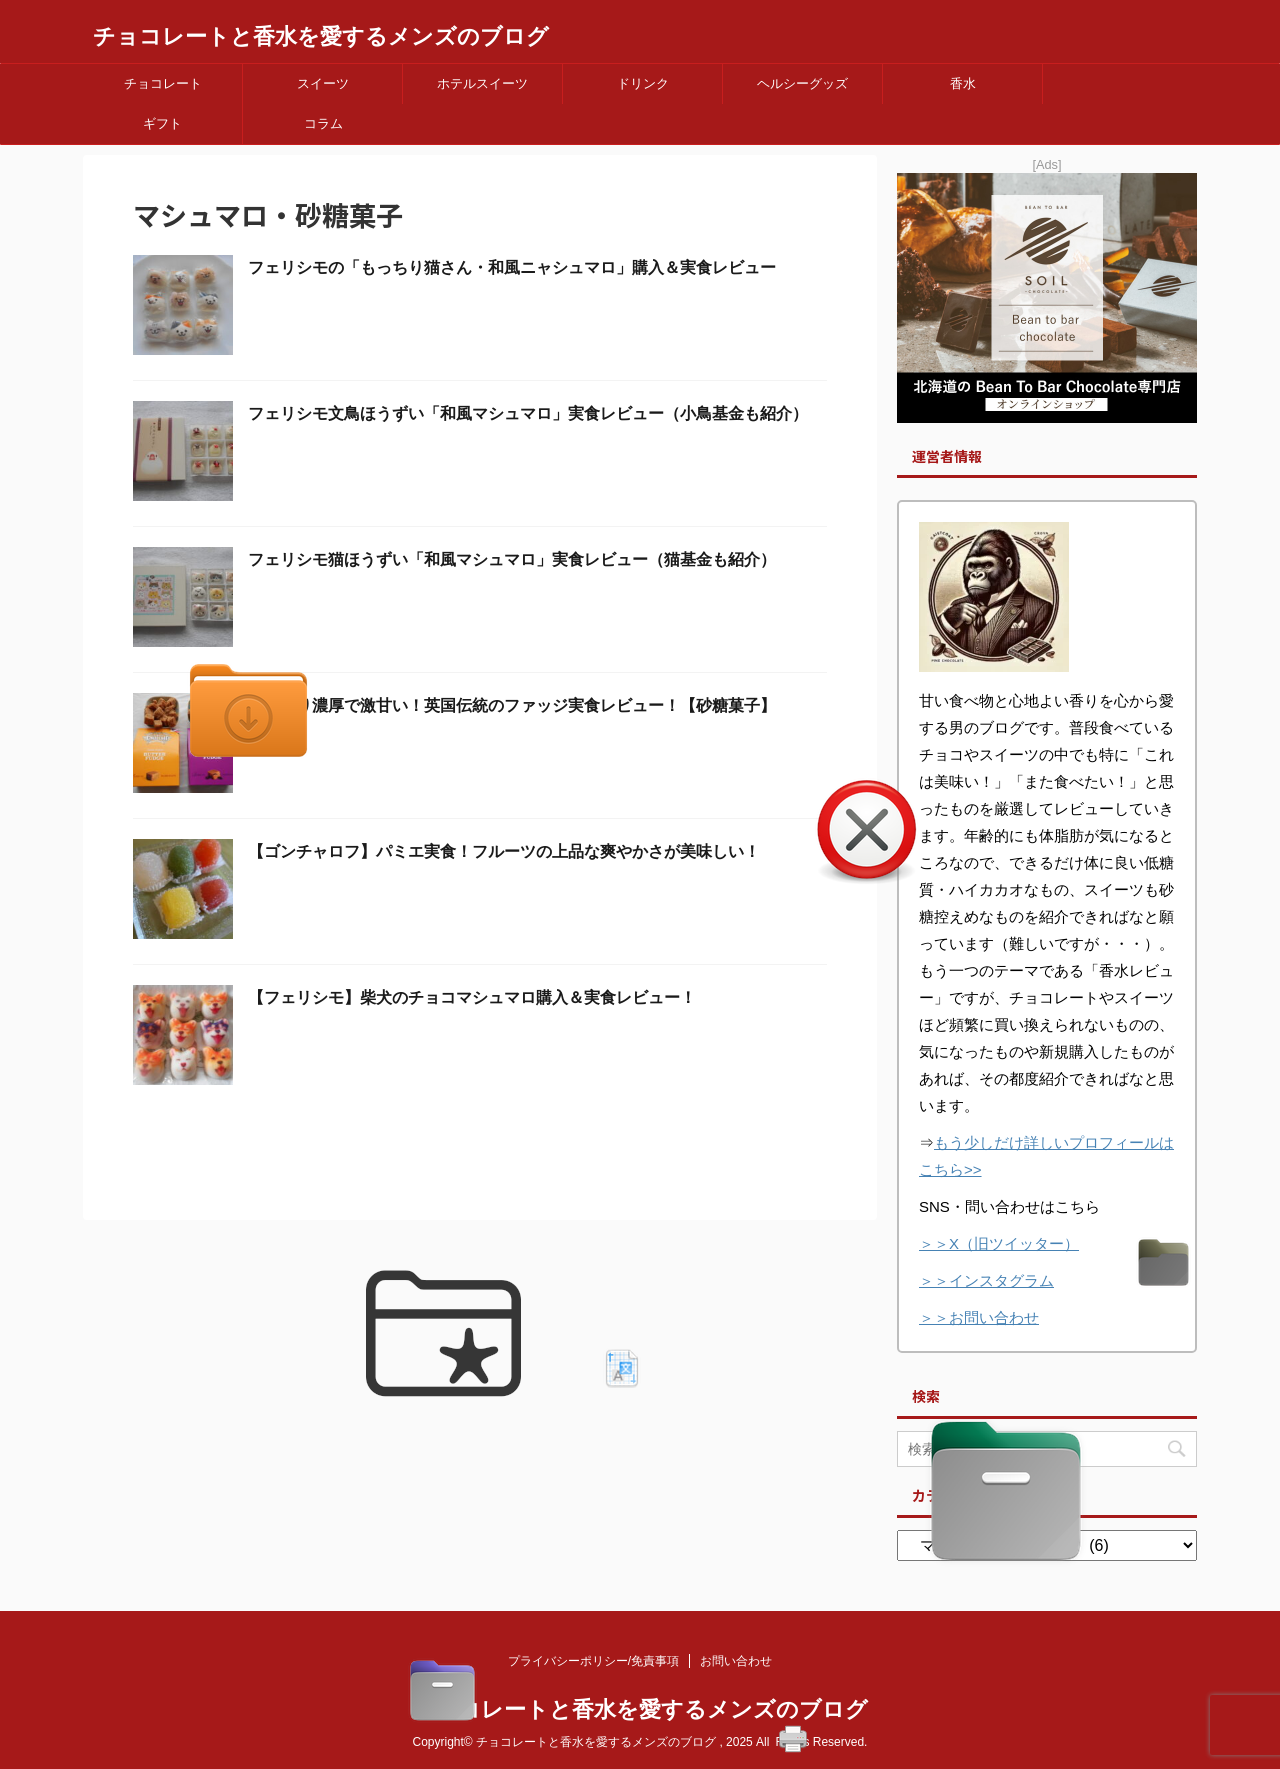 The image size is (1280, 1769). I want to click on delete selected item, so click(869, 830).